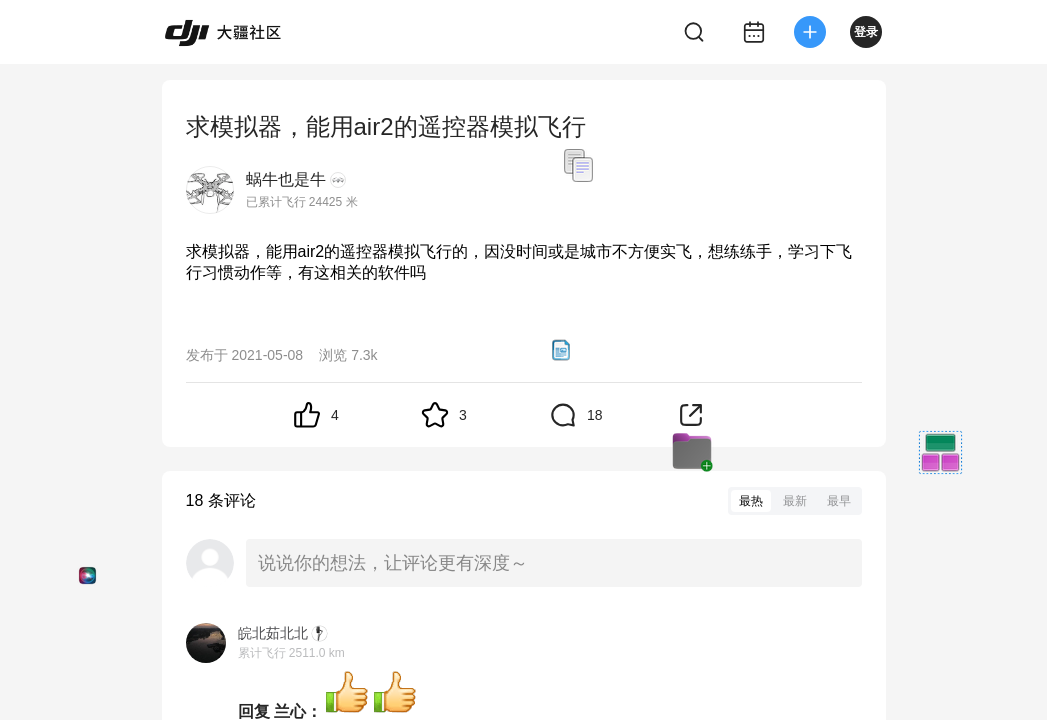 The image size is (1047, 720). Describe the element at coordinates (87, 575) in the screenshot. I see `open siri voice assistant settings` at that location.